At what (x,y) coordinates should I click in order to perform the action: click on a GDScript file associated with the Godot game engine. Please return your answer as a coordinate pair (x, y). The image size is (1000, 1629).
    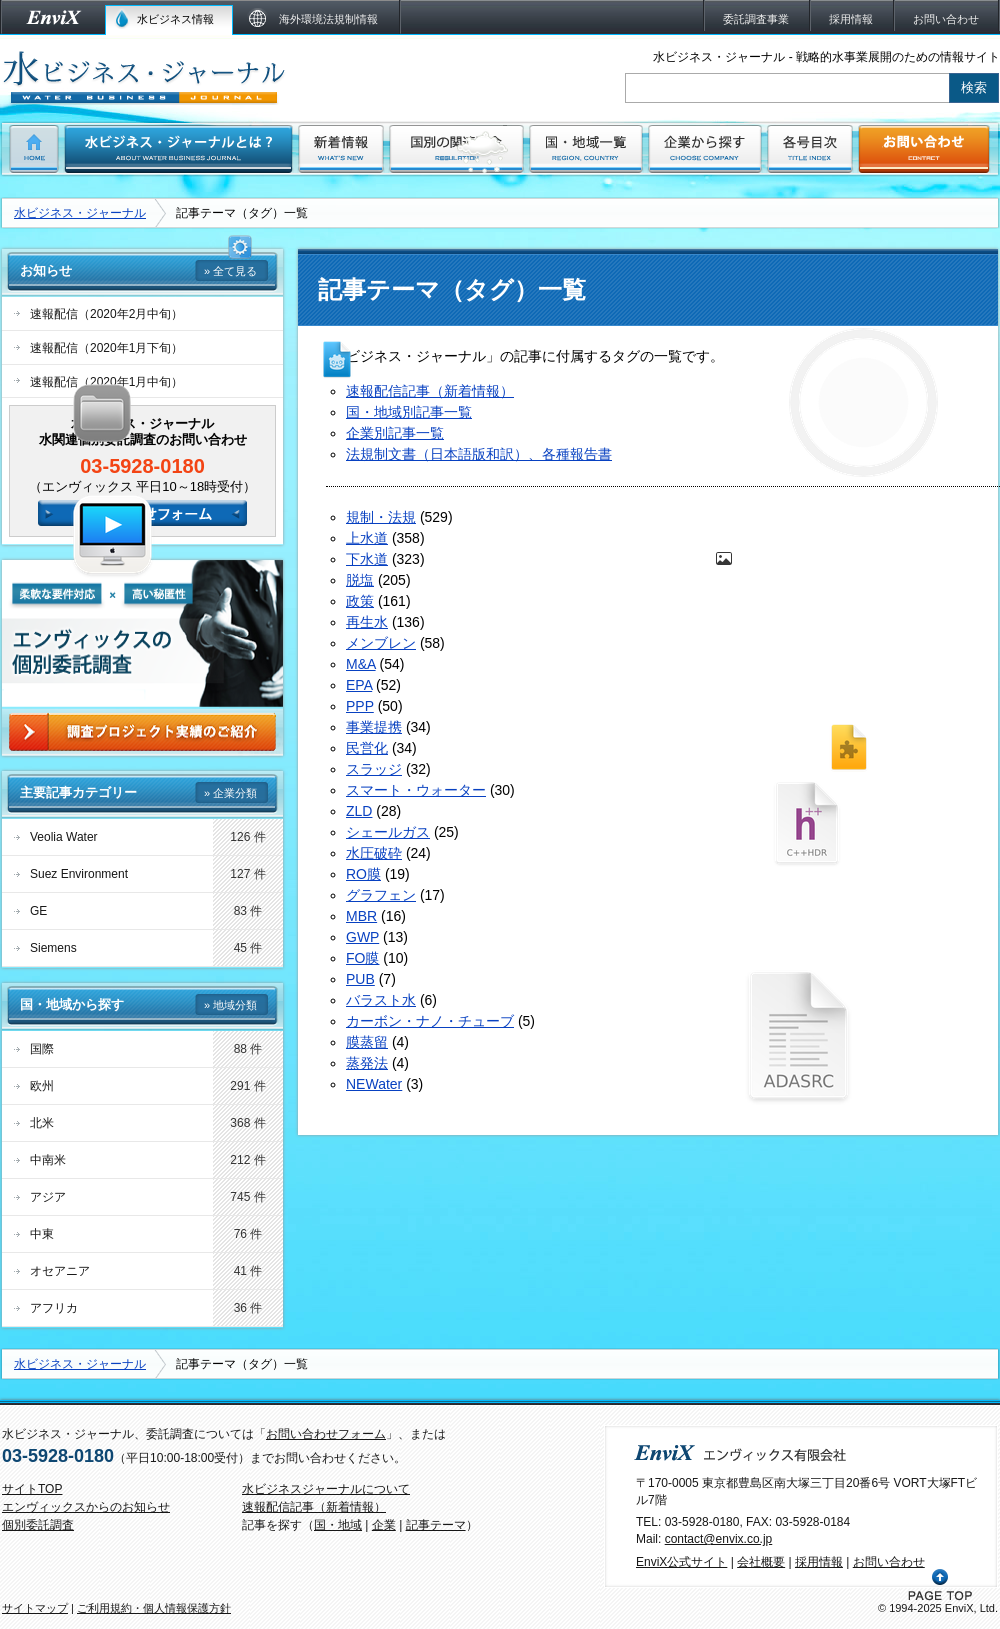
    Looking at the image, I should click on (337, 360).